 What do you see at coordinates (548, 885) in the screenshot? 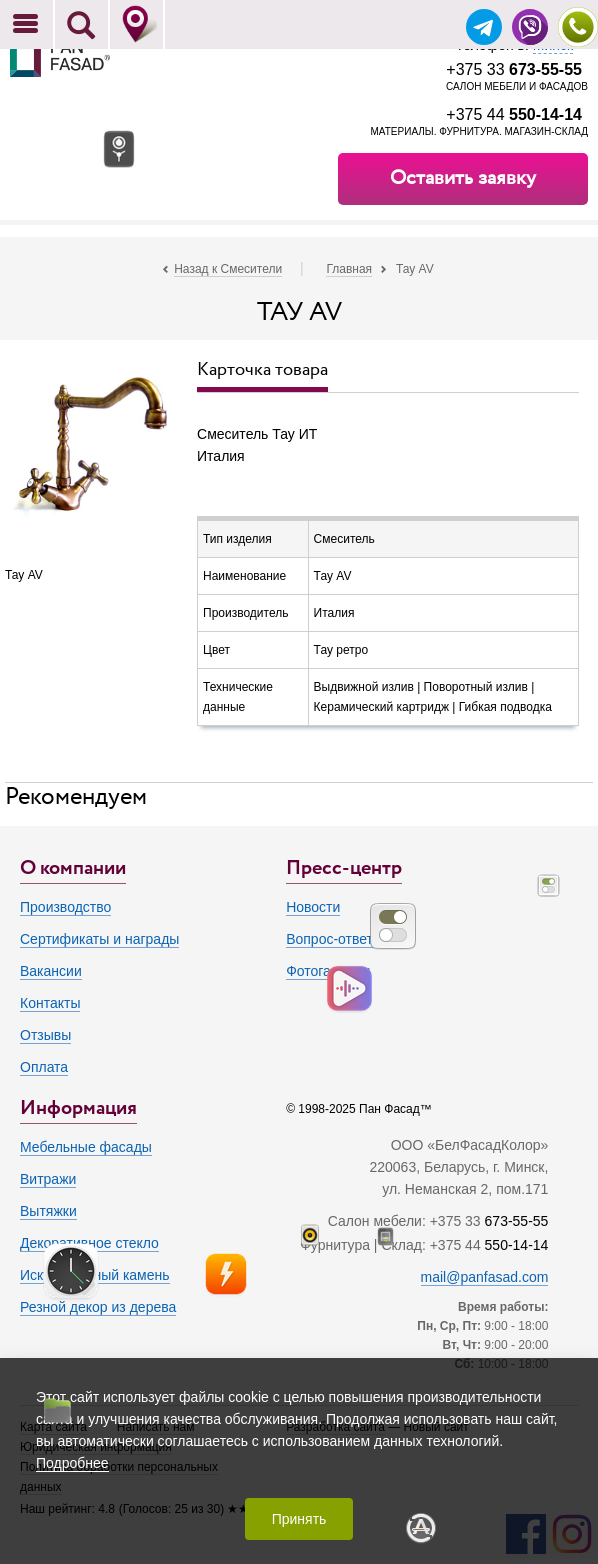
I see `open system tweaks or settings customization` at bounding box center [548, 885].